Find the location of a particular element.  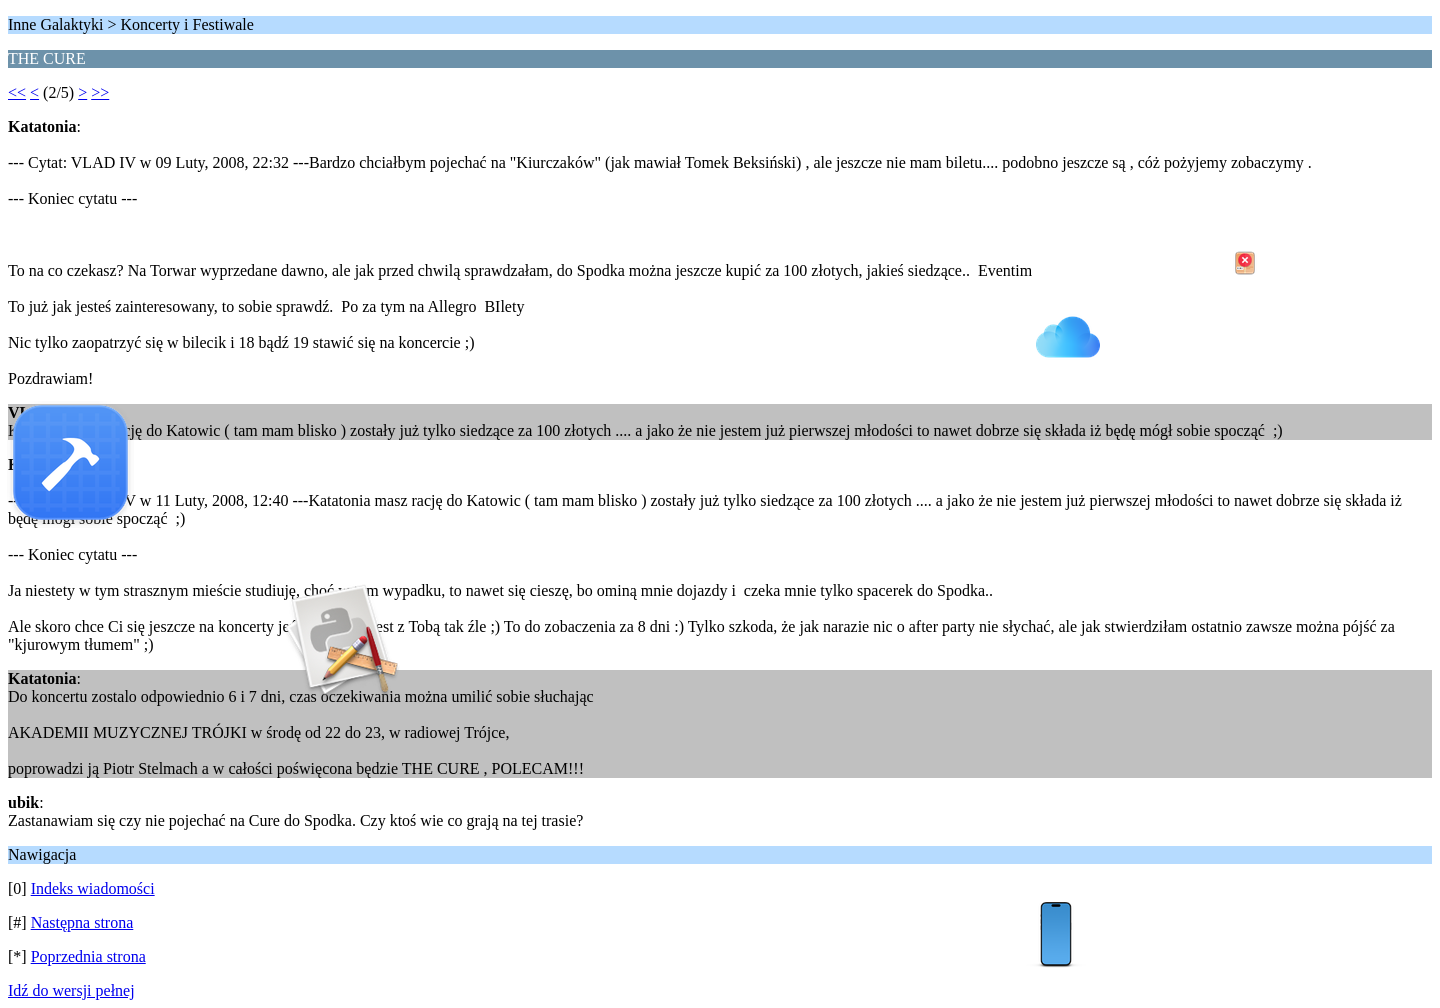

open developer tools or IDE is located at coordinates (70, 462).